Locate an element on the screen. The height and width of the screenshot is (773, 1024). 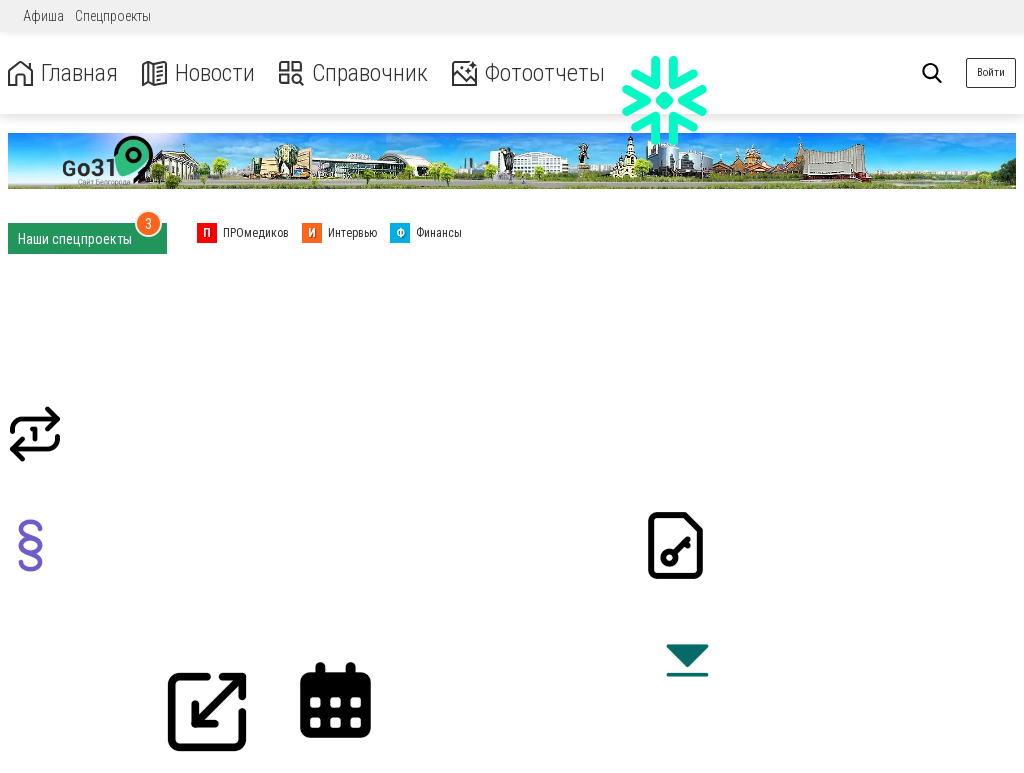
access an encrypted or password-protected file is located at coordinates (675, 545).